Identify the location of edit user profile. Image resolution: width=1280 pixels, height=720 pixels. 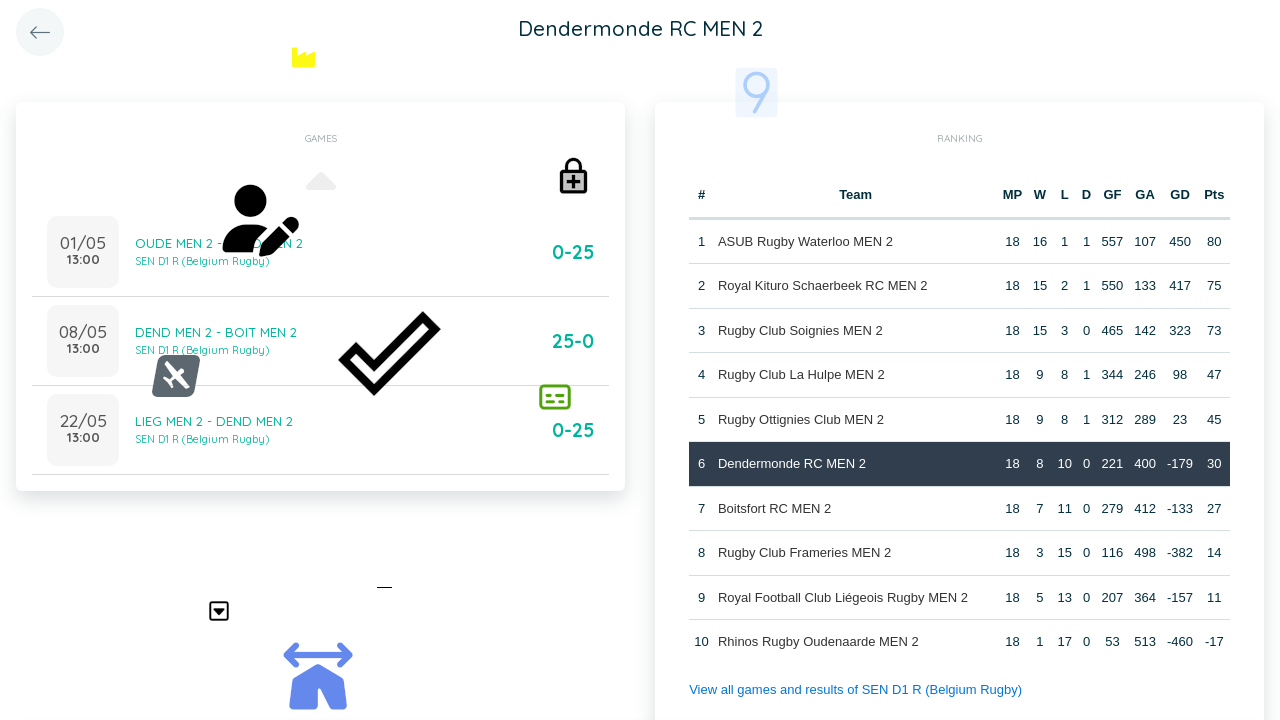
(259, 218).